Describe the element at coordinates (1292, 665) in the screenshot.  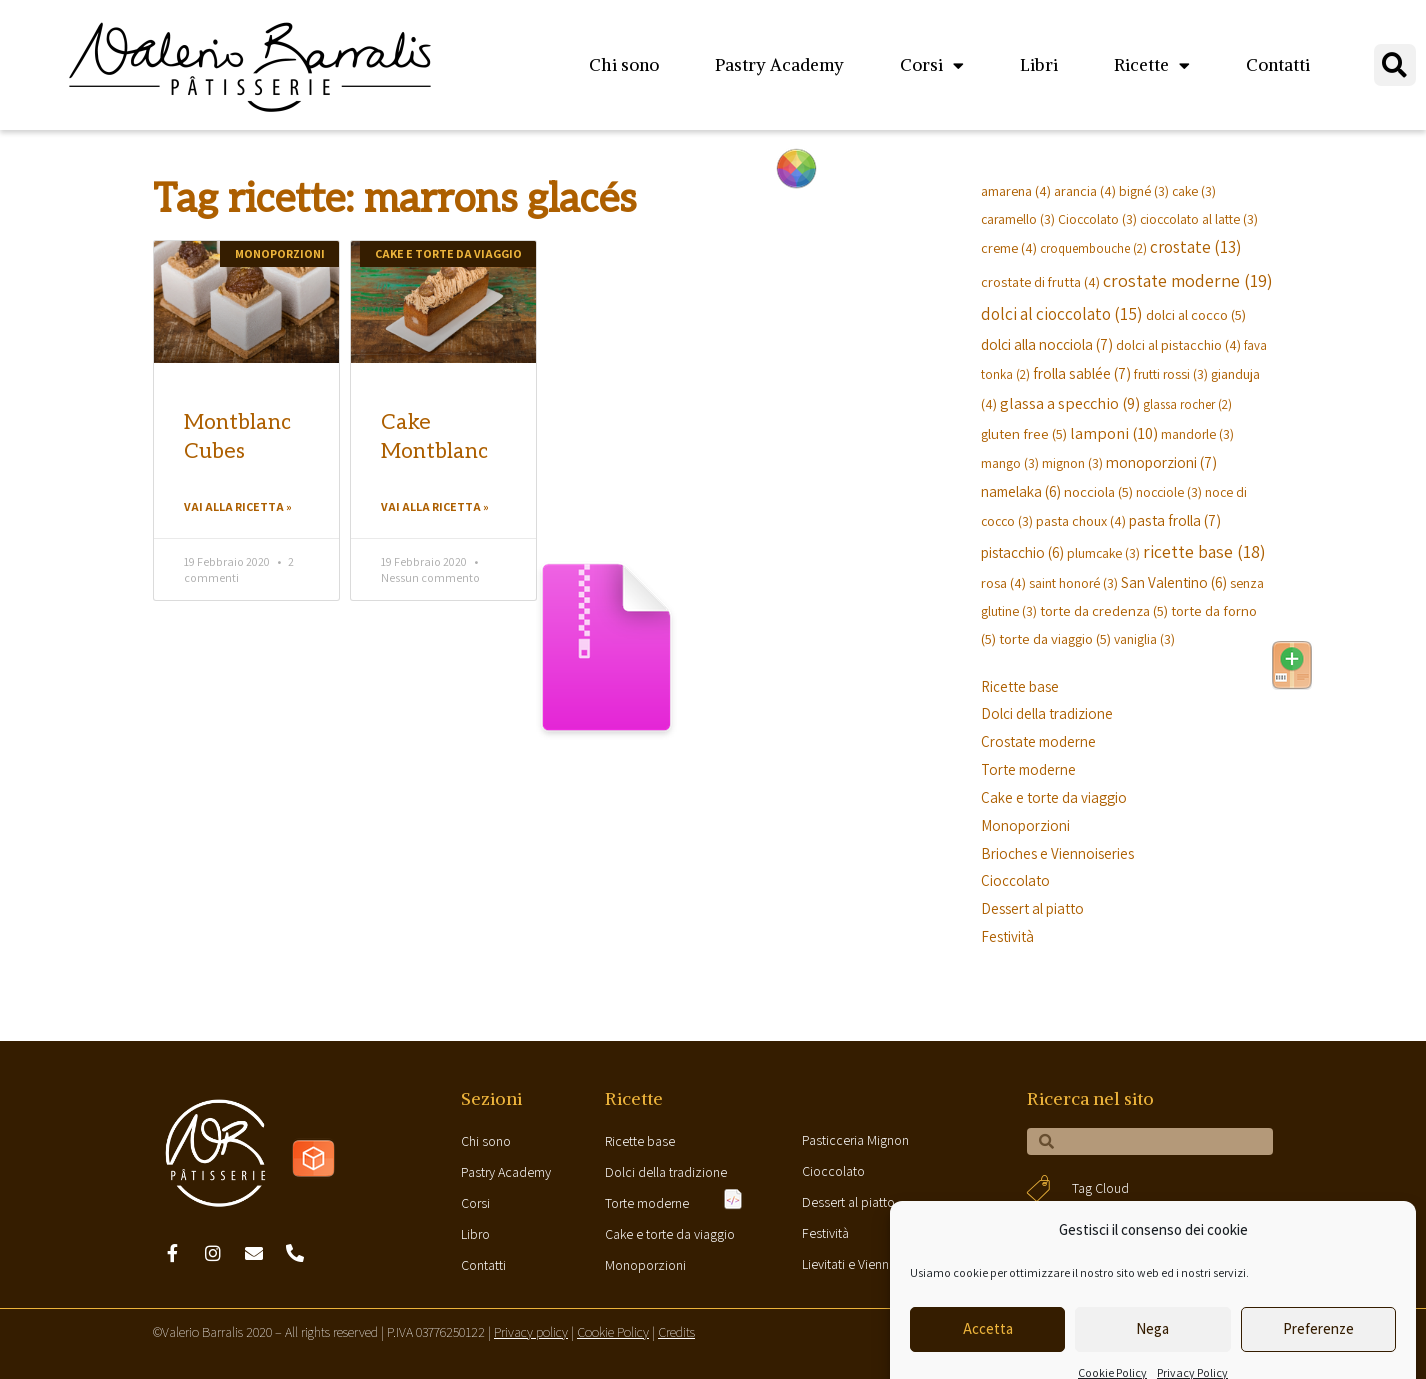
I see `add a new software package` at that location.